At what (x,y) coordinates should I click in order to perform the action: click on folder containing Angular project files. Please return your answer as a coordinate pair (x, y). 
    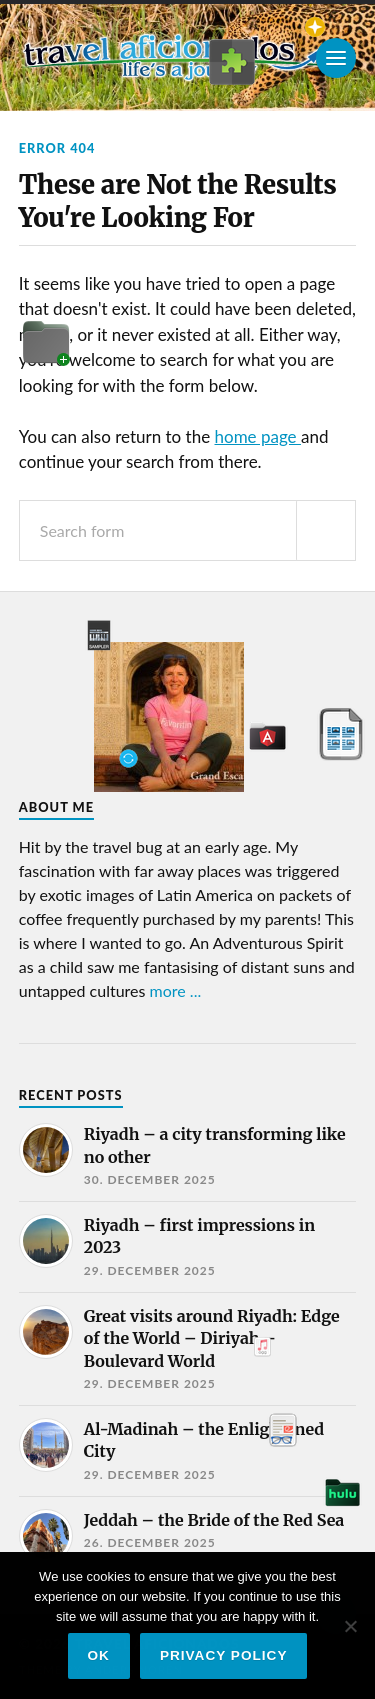
    Looking at the image, I should click on (267, 736).